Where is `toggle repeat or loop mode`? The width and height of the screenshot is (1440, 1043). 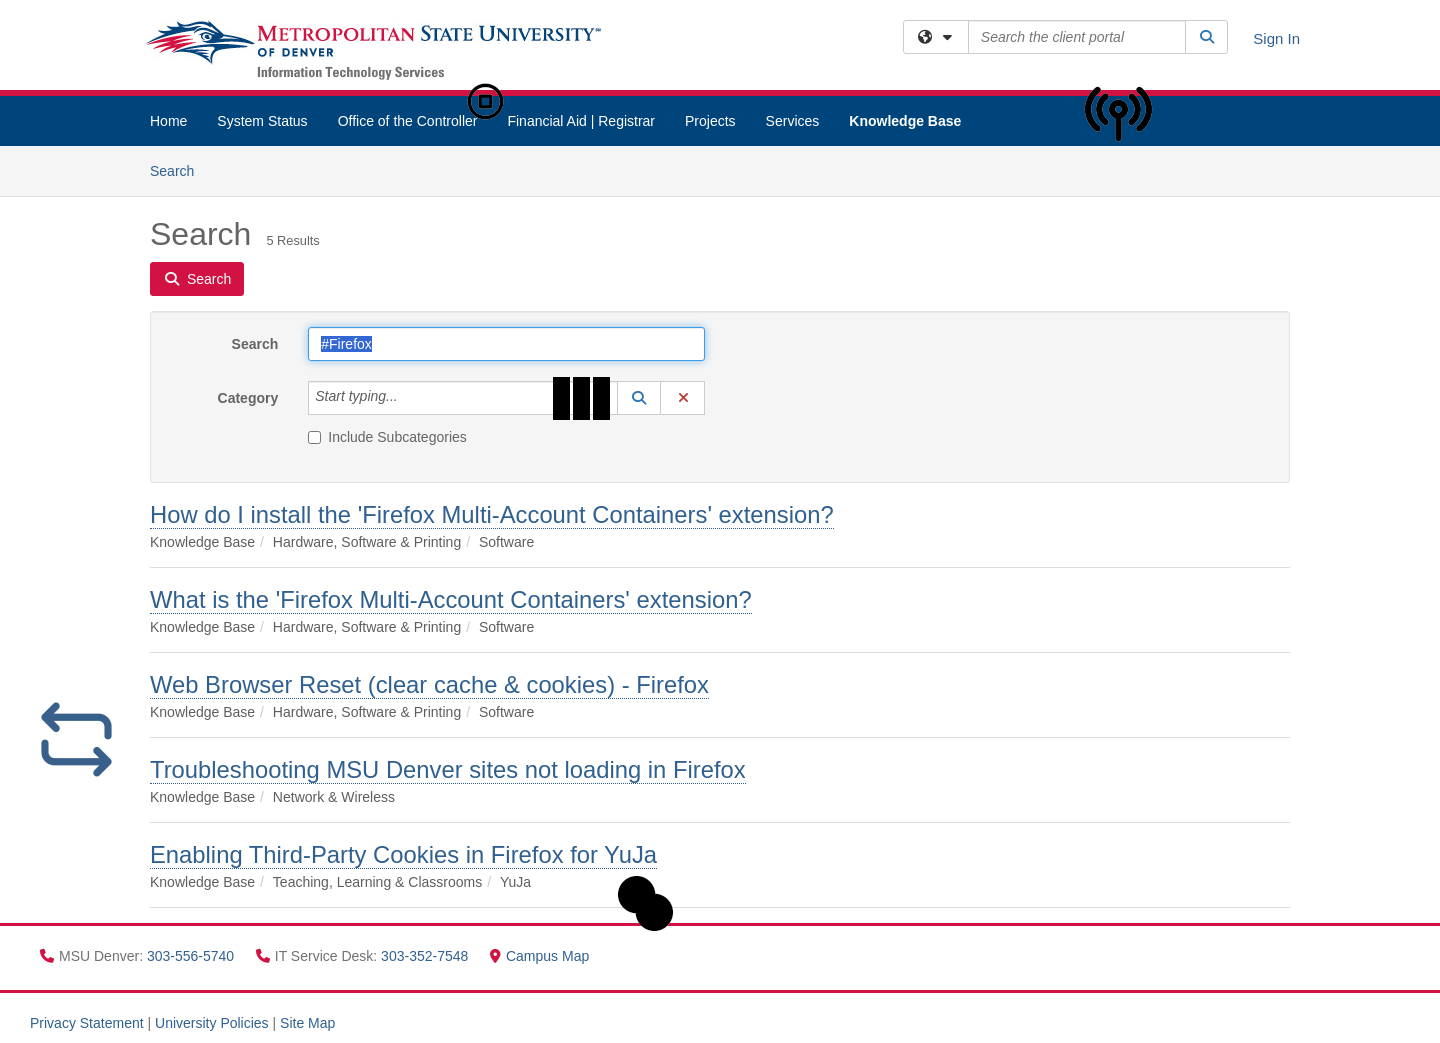 toggle repeat or loop mode is located at coordinates (76, 739).